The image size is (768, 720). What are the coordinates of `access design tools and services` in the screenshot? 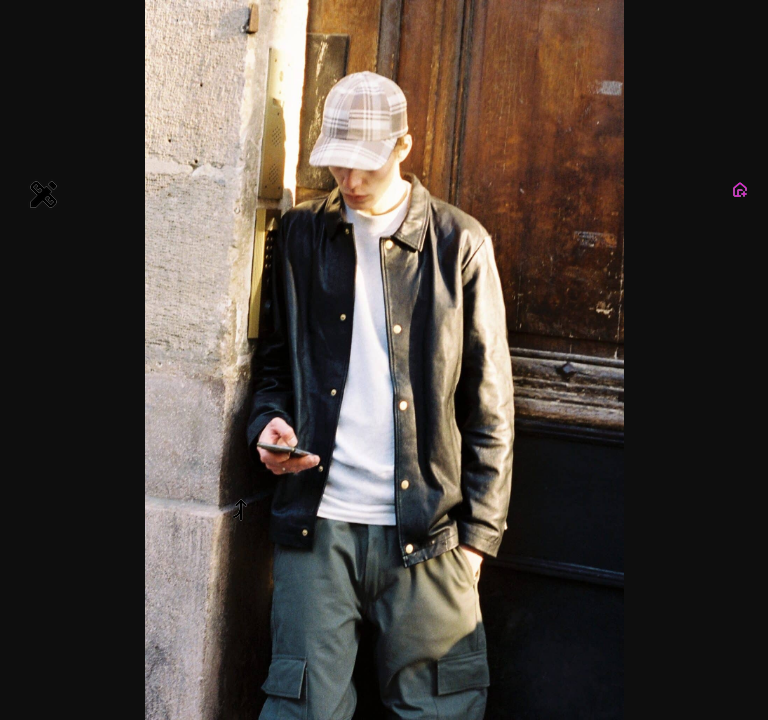 It's located at (43, 194).